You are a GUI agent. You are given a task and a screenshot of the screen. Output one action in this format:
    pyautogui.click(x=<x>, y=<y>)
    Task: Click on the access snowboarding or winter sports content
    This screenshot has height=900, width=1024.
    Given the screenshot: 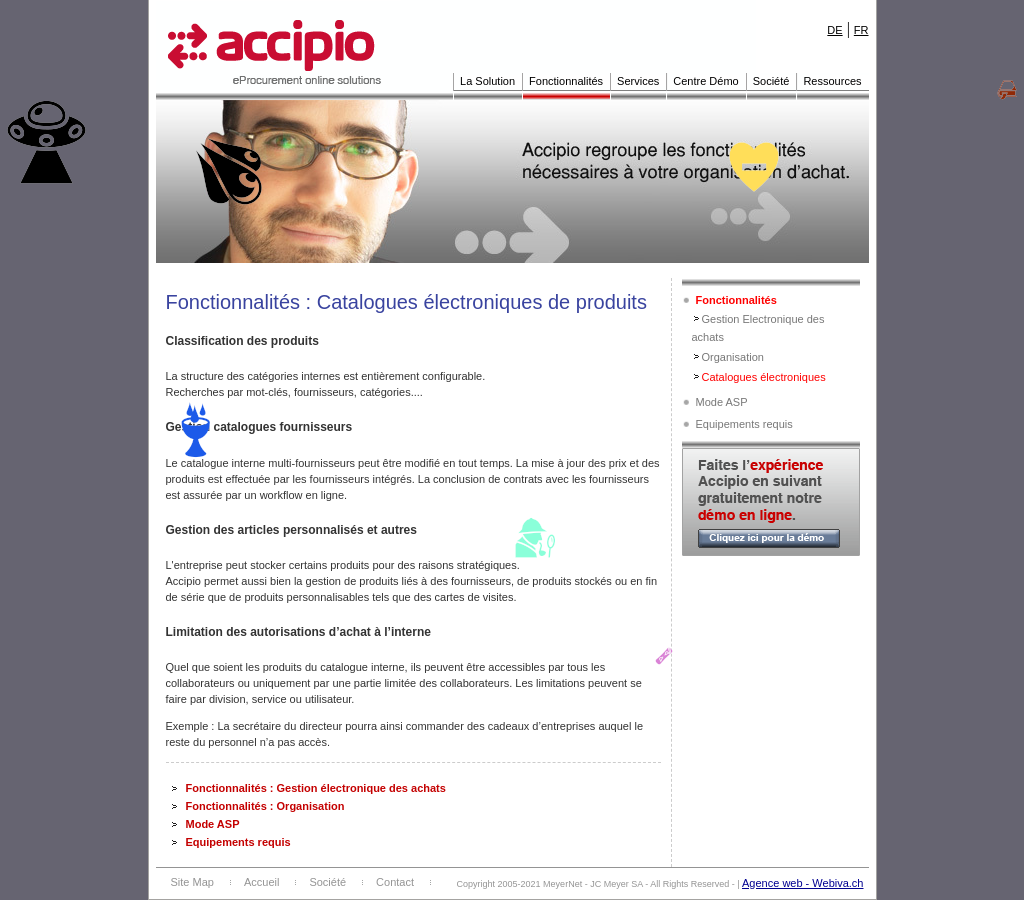 What is the action you would take?
    pyautogui.click(x=664, y=656)
    